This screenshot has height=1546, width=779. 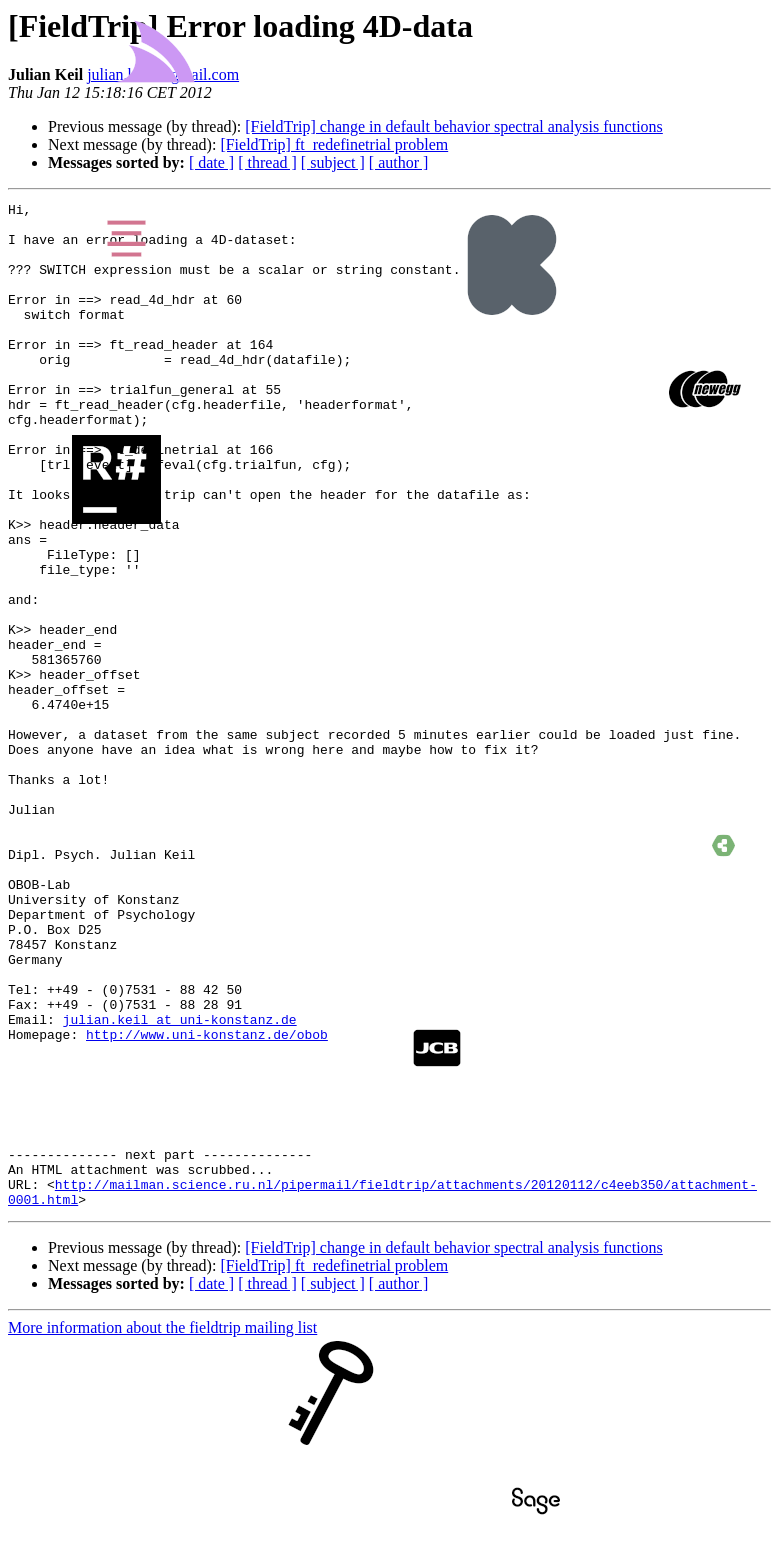 What do you see at coordinates (116, 479) in the screenshot?
I see `JetBrains ReSharper application logo` at bounding box center [116, 479].